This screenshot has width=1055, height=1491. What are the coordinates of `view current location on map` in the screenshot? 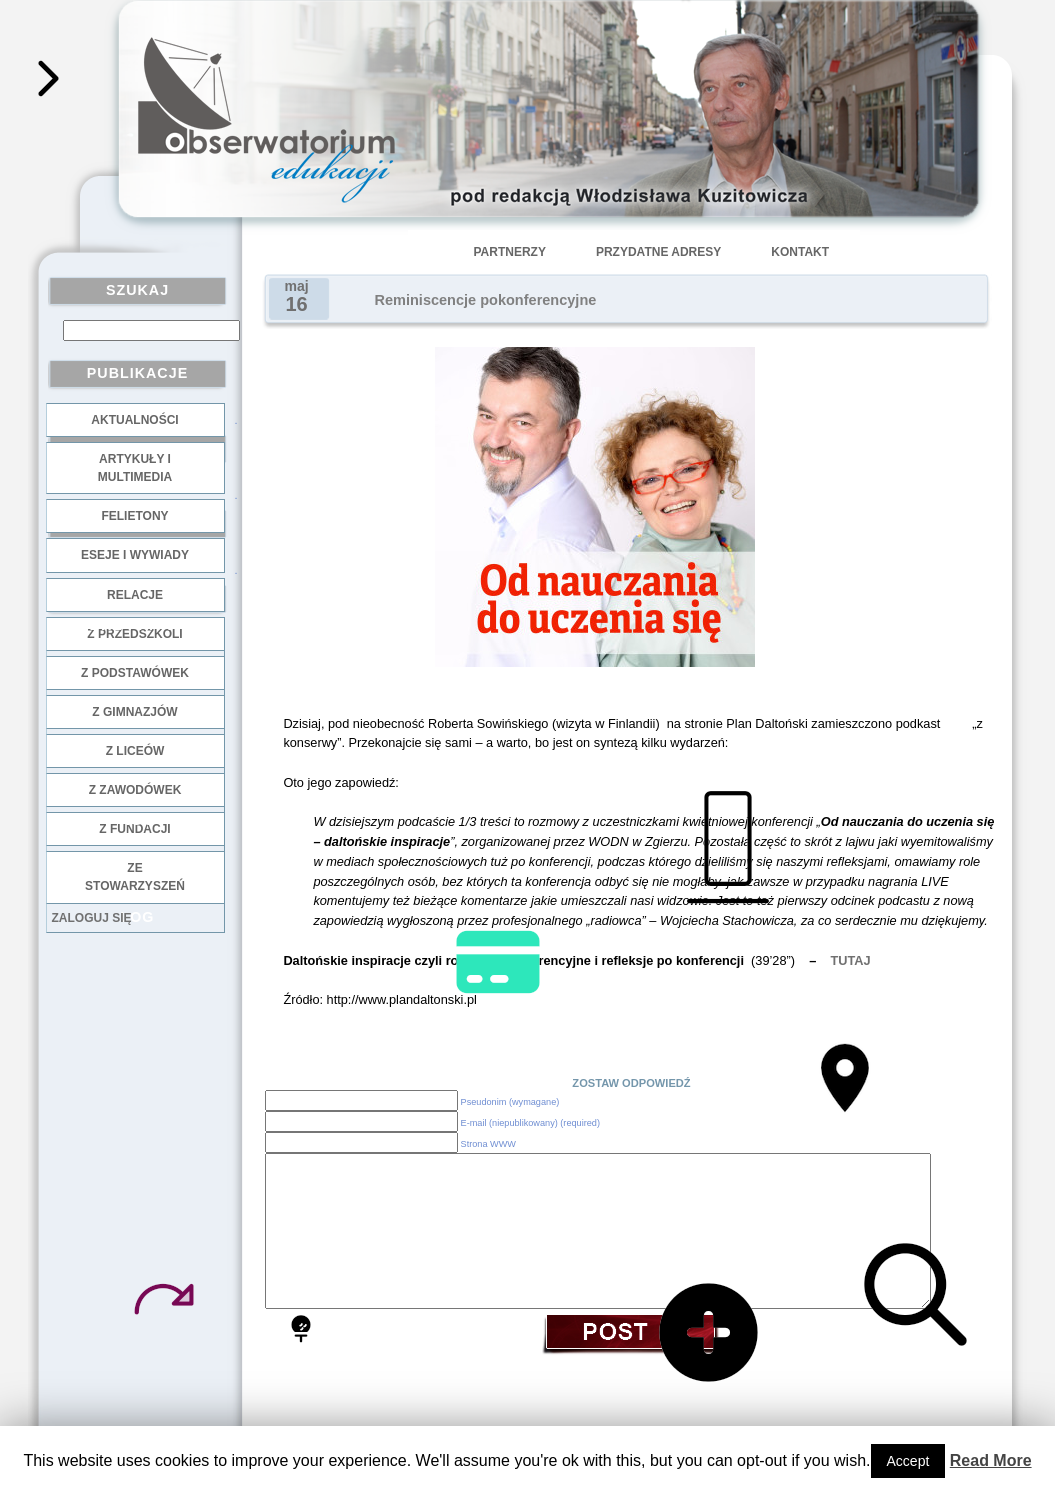 It's located at (845, 1078).